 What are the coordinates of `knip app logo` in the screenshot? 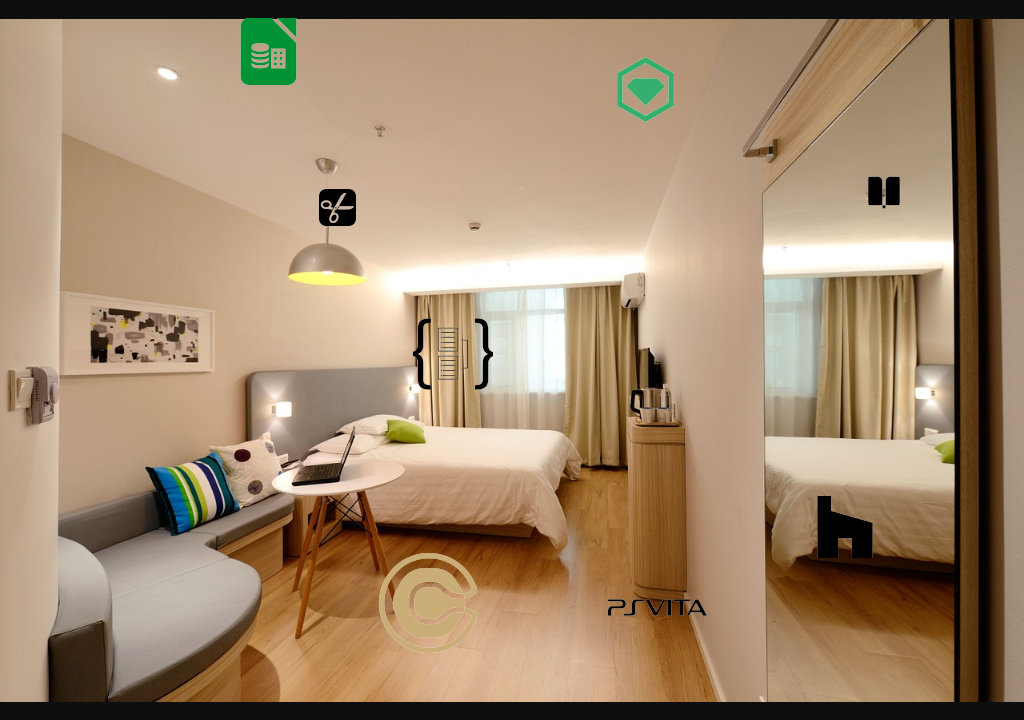 It's located at (337, 207).